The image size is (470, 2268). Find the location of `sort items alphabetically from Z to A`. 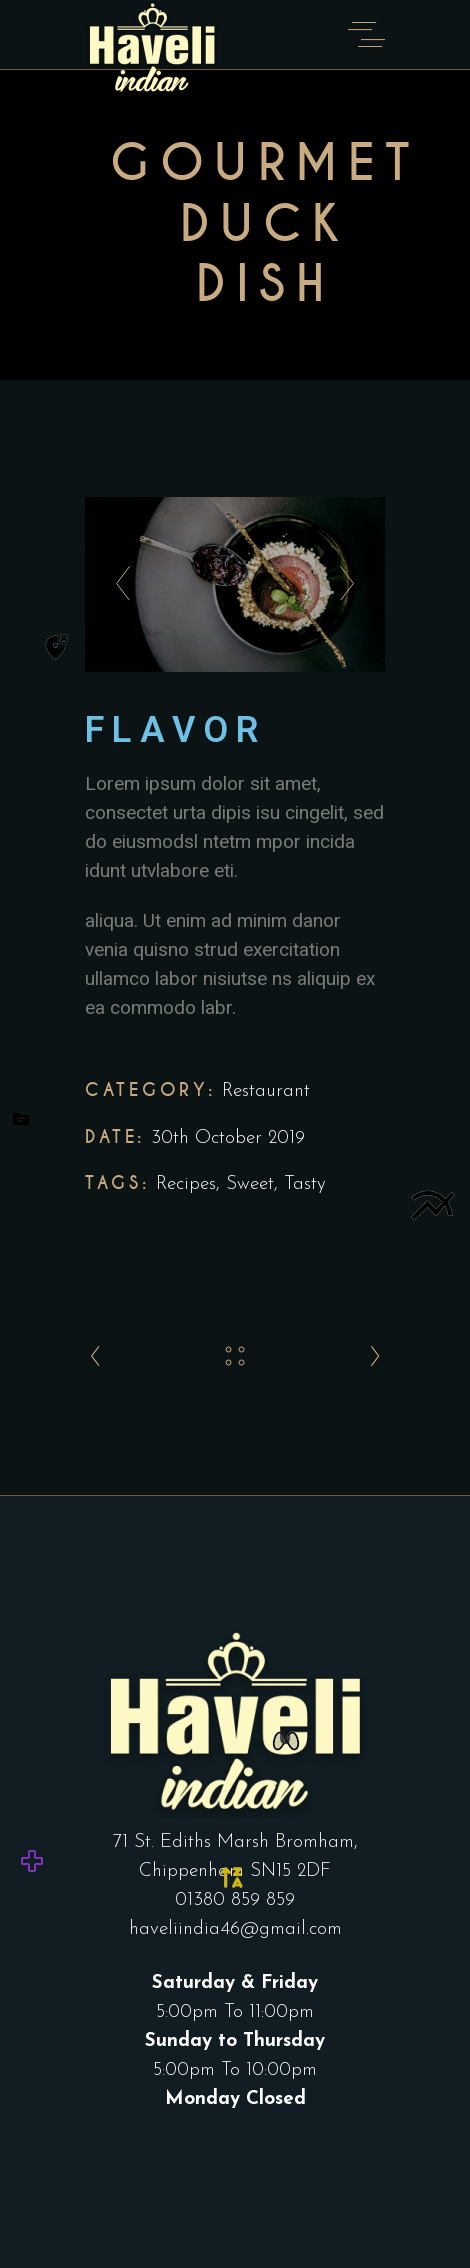

sort items alphabetically from Z to A is located at coordinates (231, 1877).